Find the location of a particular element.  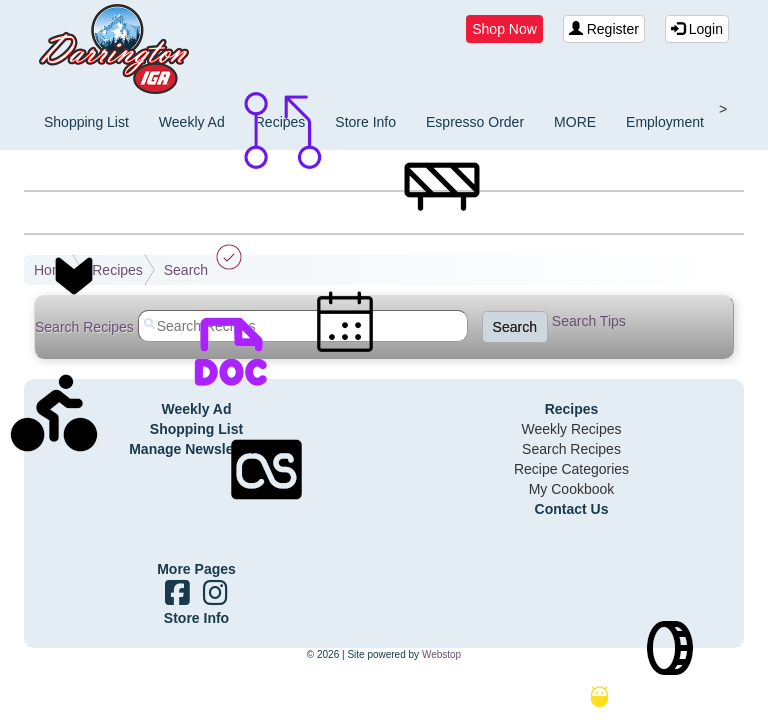

view your coin balance or currency is located at coordinates (670, 648).